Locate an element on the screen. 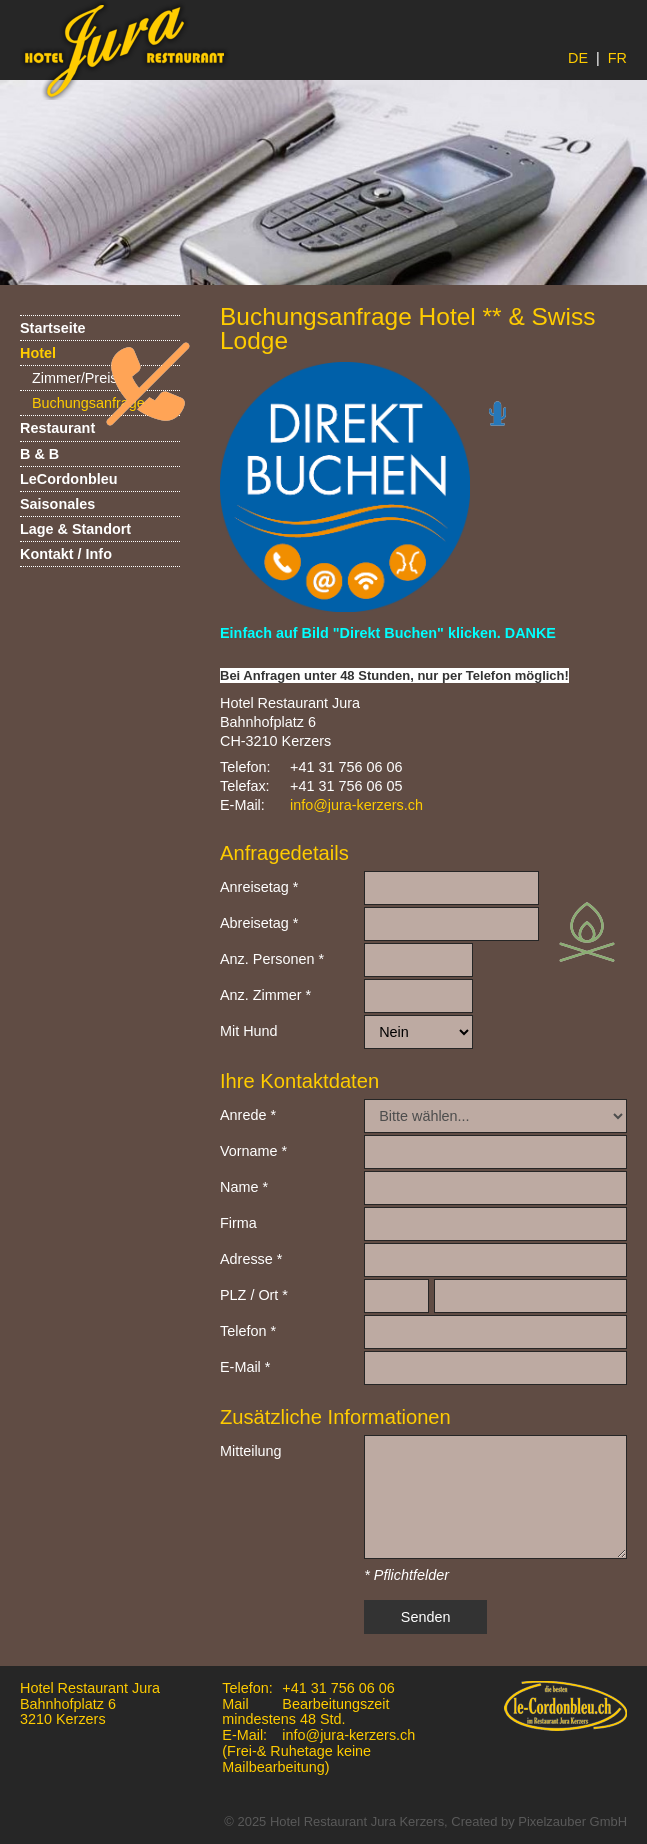  end or decline a phone call is located at coordinates (148, 384).